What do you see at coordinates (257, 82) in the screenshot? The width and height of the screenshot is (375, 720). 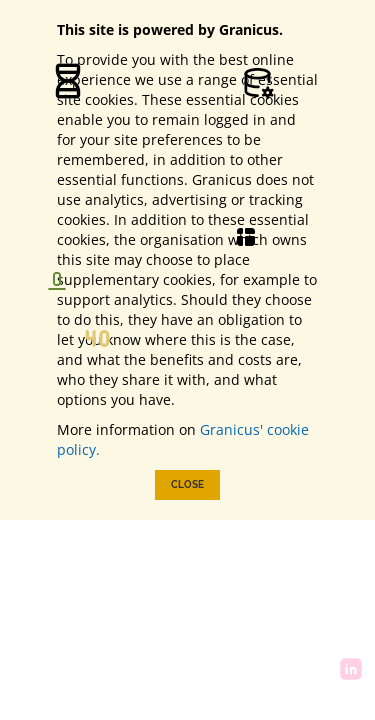 I see `configure database settings` at bounding box center [257, 82].